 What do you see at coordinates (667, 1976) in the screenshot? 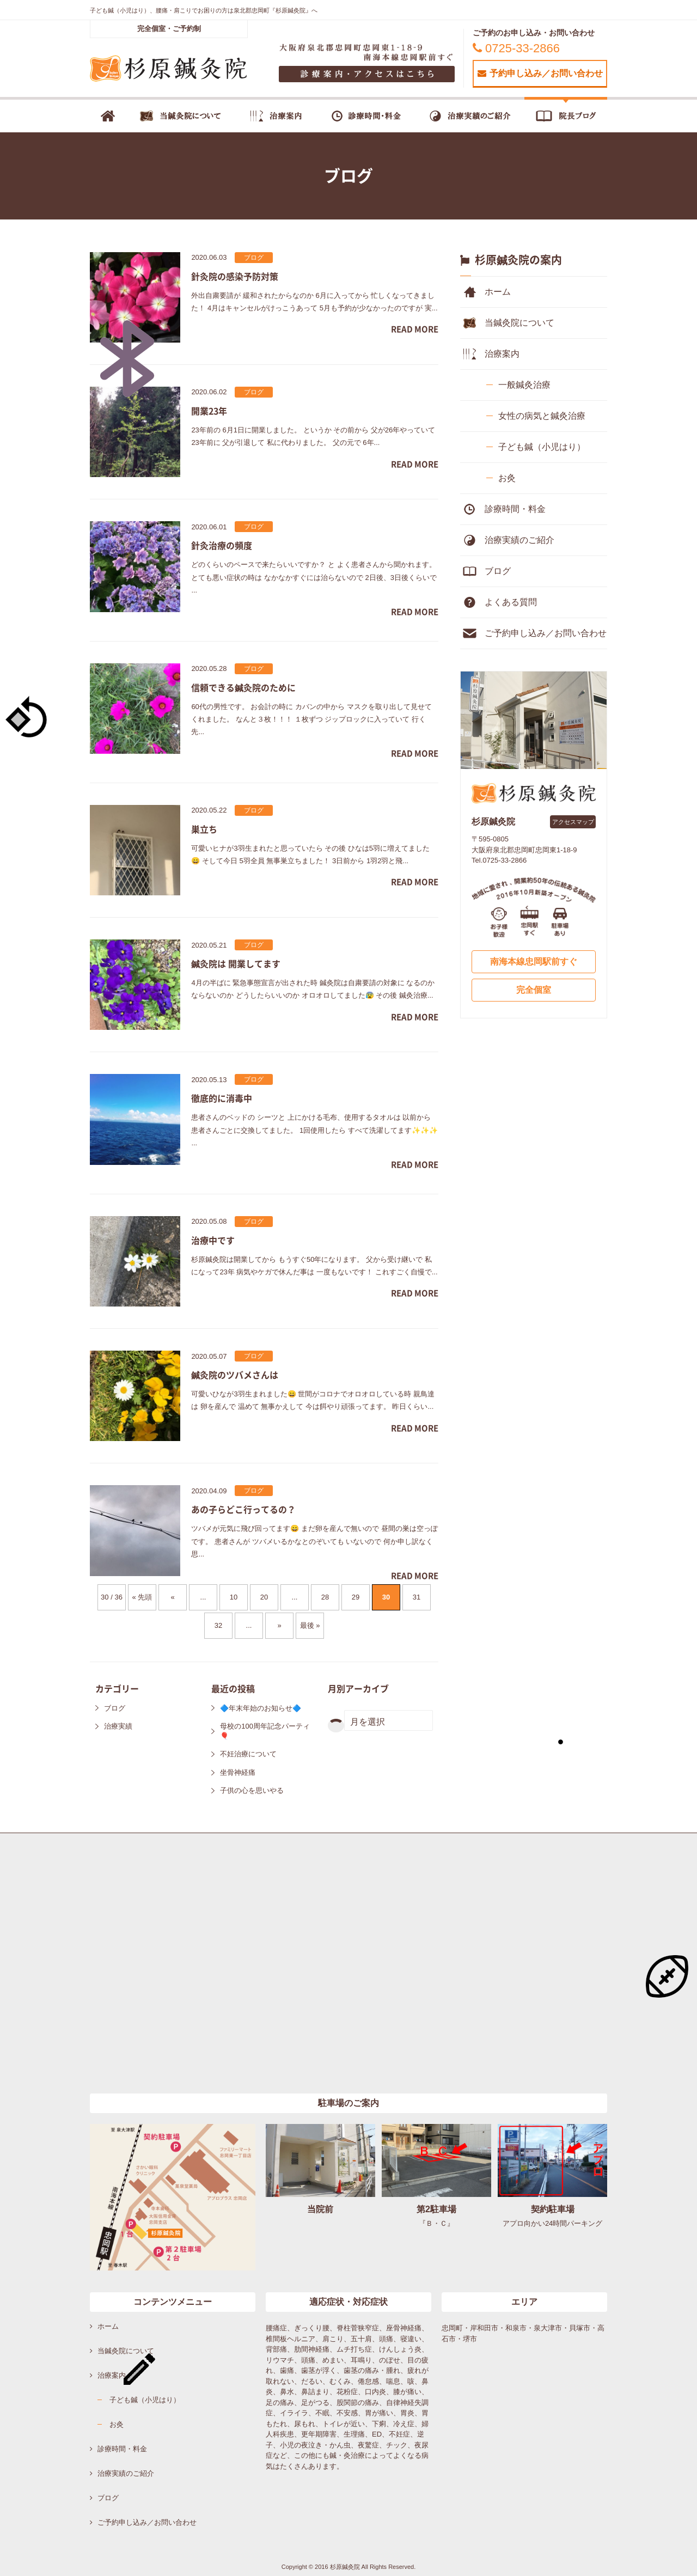
I see `access sports scores and updates` at bounding box center [667, 1976].